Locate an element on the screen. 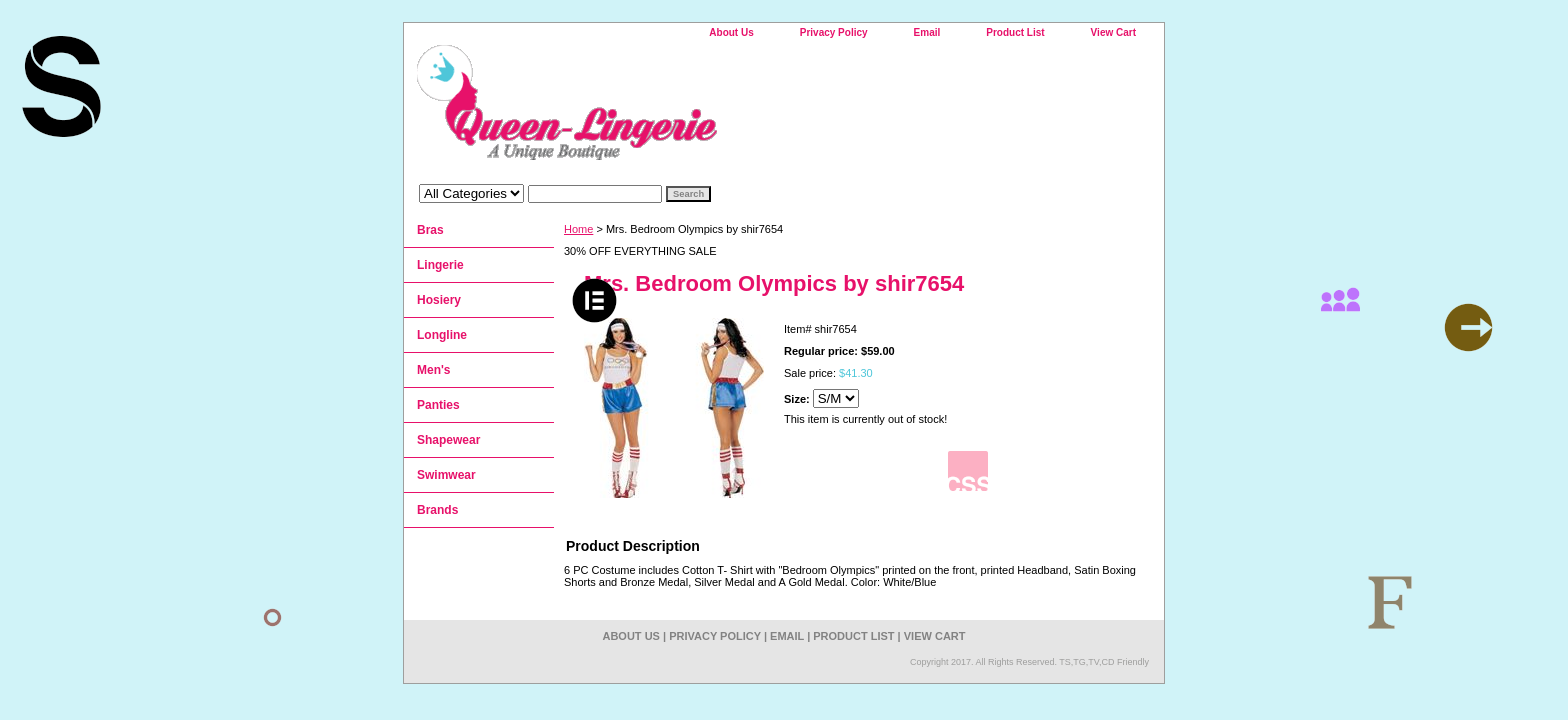 This screenshot has height=720, width=1568. link to MySpace profile is located at coordinates (1340, 299).